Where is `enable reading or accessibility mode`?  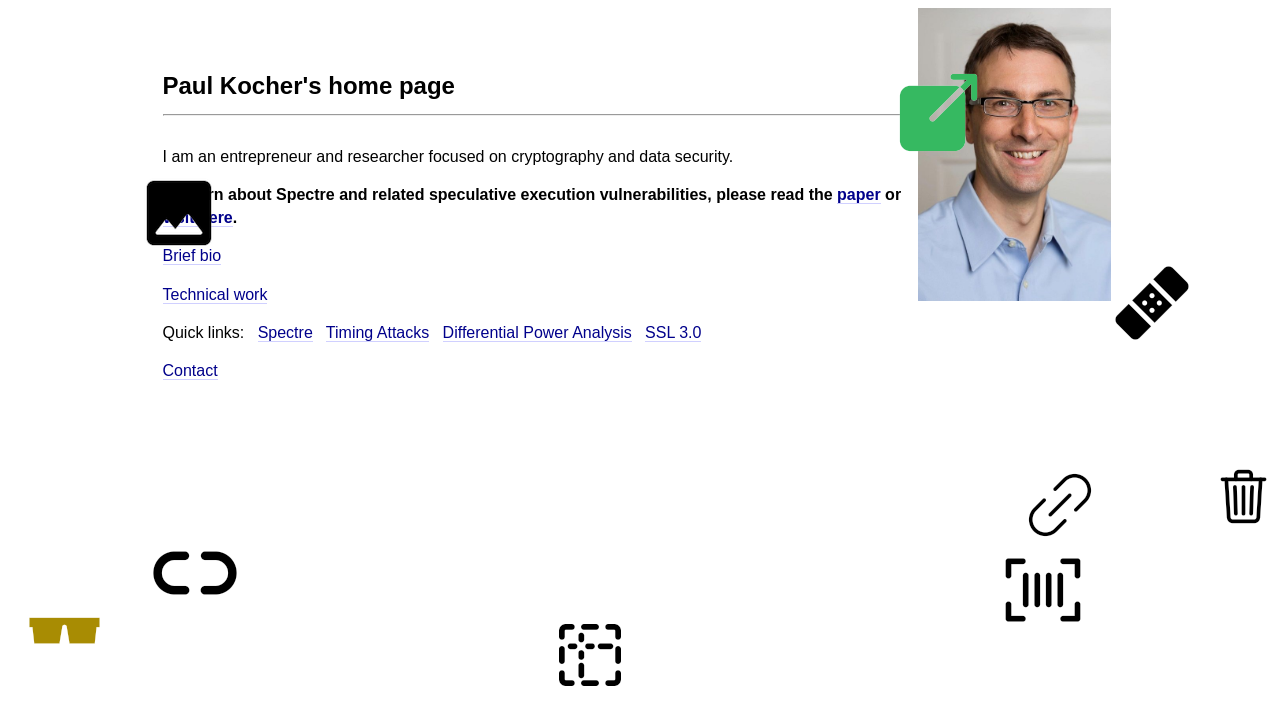
enable reading or accessibility mode is located at coordinates (64, 629).